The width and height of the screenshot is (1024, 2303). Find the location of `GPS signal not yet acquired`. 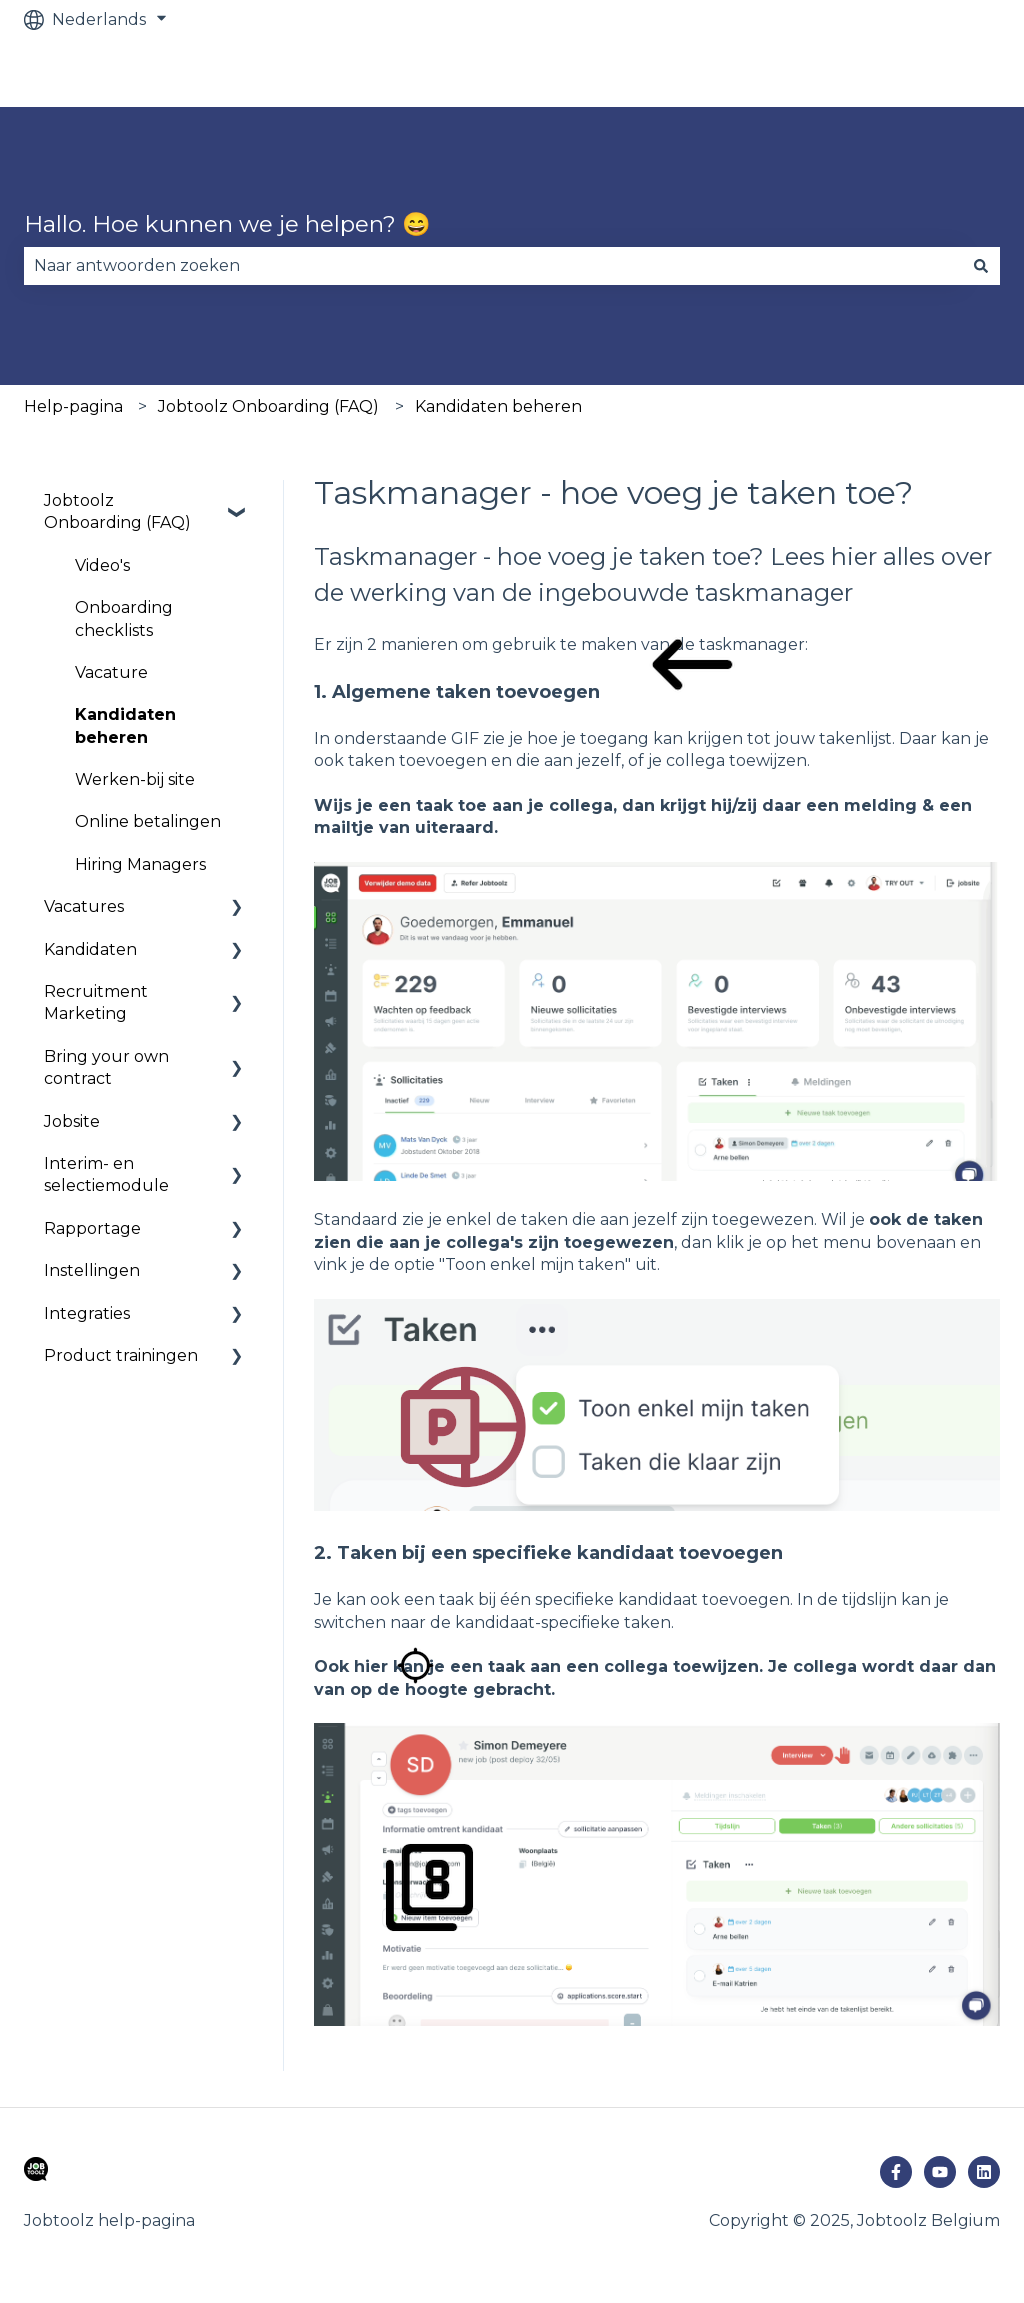

GPS signal not yet acquired is located at coordinates (415, 1665).